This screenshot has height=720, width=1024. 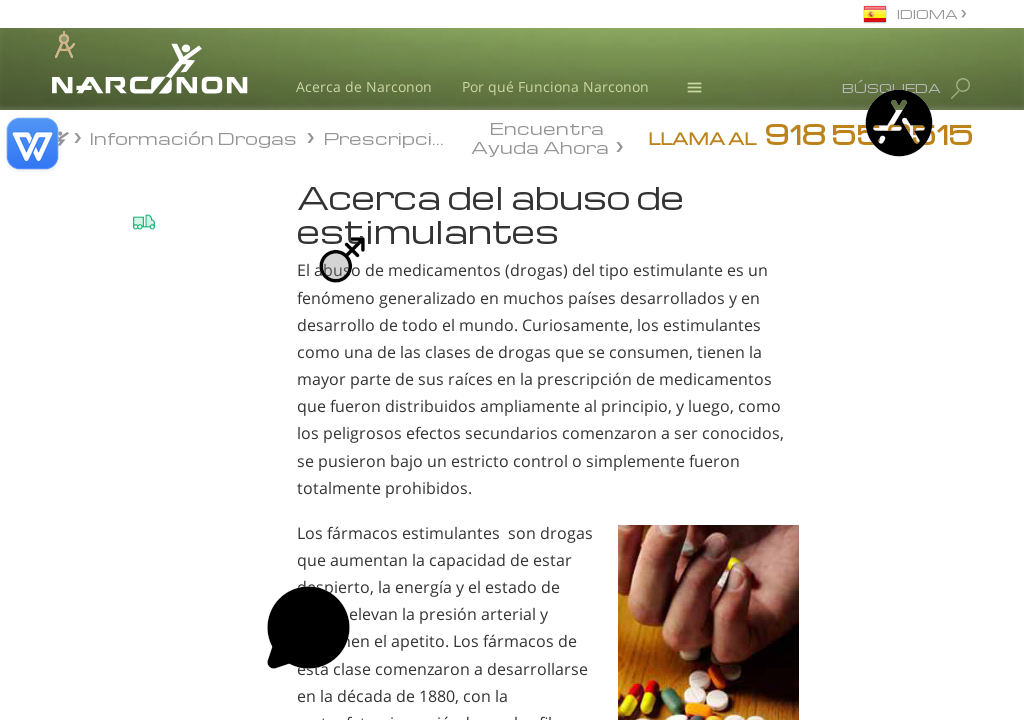 What do you see at coordinates (64, 45) in the screenshot?
I see `access drawing or measurement tools` at bounding box center [64, 45].